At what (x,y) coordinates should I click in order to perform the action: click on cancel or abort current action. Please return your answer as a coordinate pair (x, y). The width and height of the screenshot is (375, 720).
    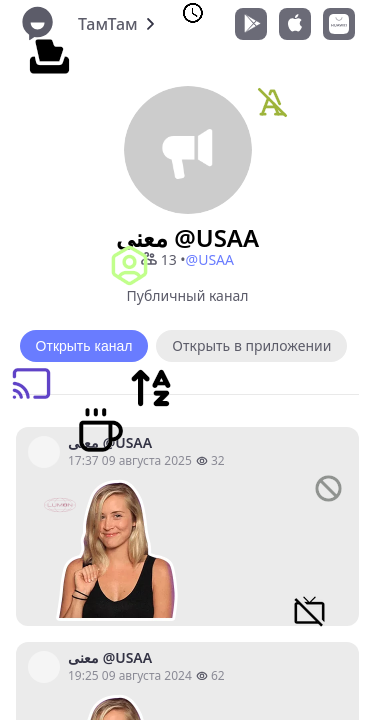
    Looking at the image, I should click on (328, 488).